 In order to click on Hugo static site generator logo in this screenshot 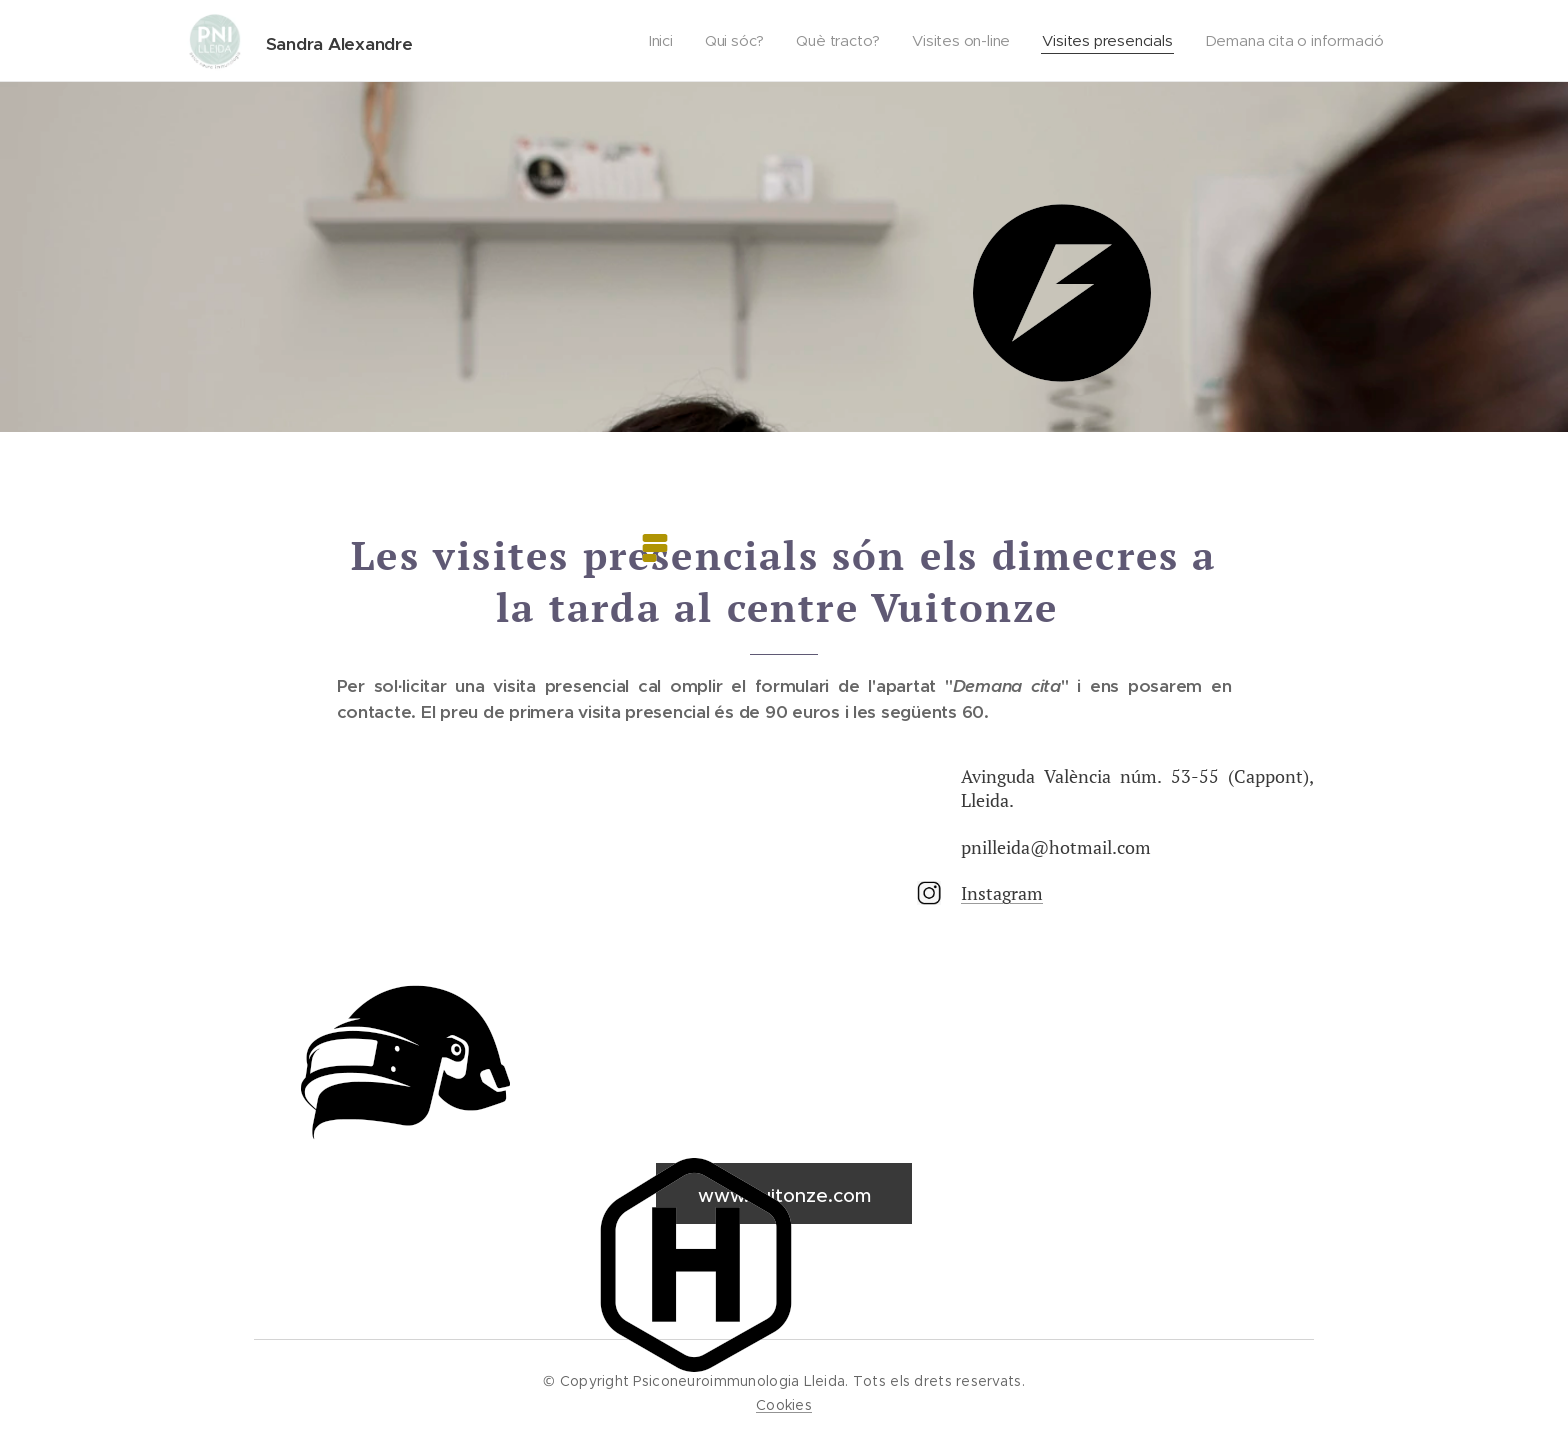, I will do `click(696, 1265)`.